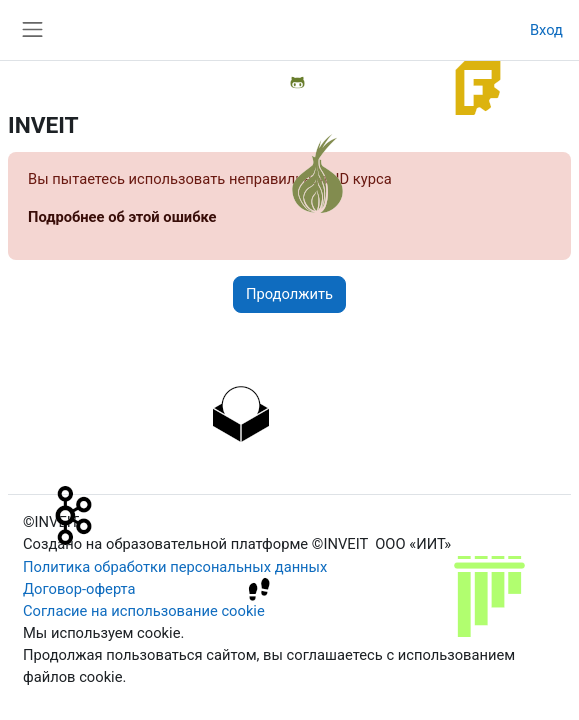 Image resolution: width=579 pixels, height=720 pixels. Describe the element at coordinates (317, 173) in the screenshot. I see `launch the Tor browser for anonymous browsing` at that location.